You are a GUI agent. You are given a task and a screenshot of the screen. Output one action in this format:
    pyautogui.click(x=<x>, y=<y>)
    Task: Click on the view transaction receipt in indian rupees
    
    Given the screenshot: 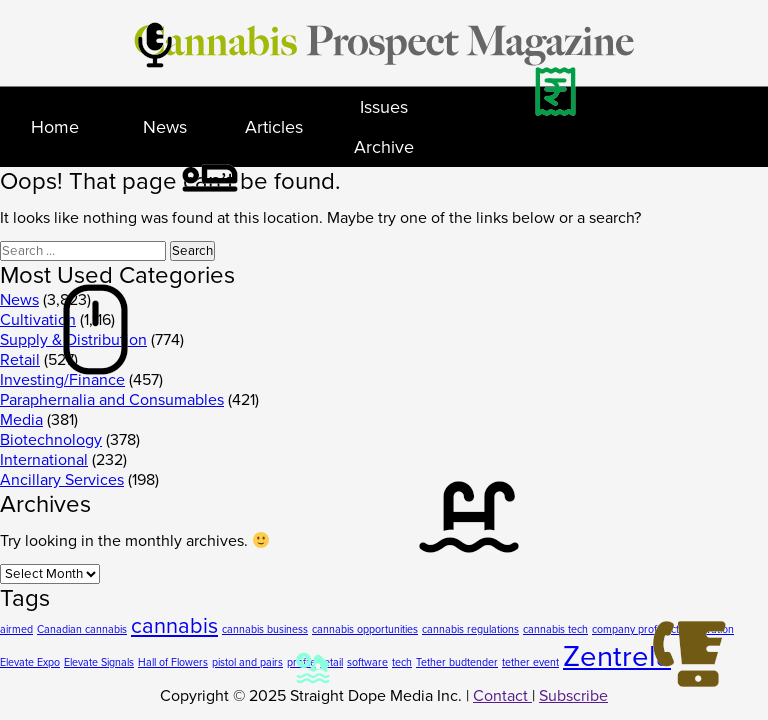 What is the action you would take?
    pyautogui.click(x=555, y=91)
    